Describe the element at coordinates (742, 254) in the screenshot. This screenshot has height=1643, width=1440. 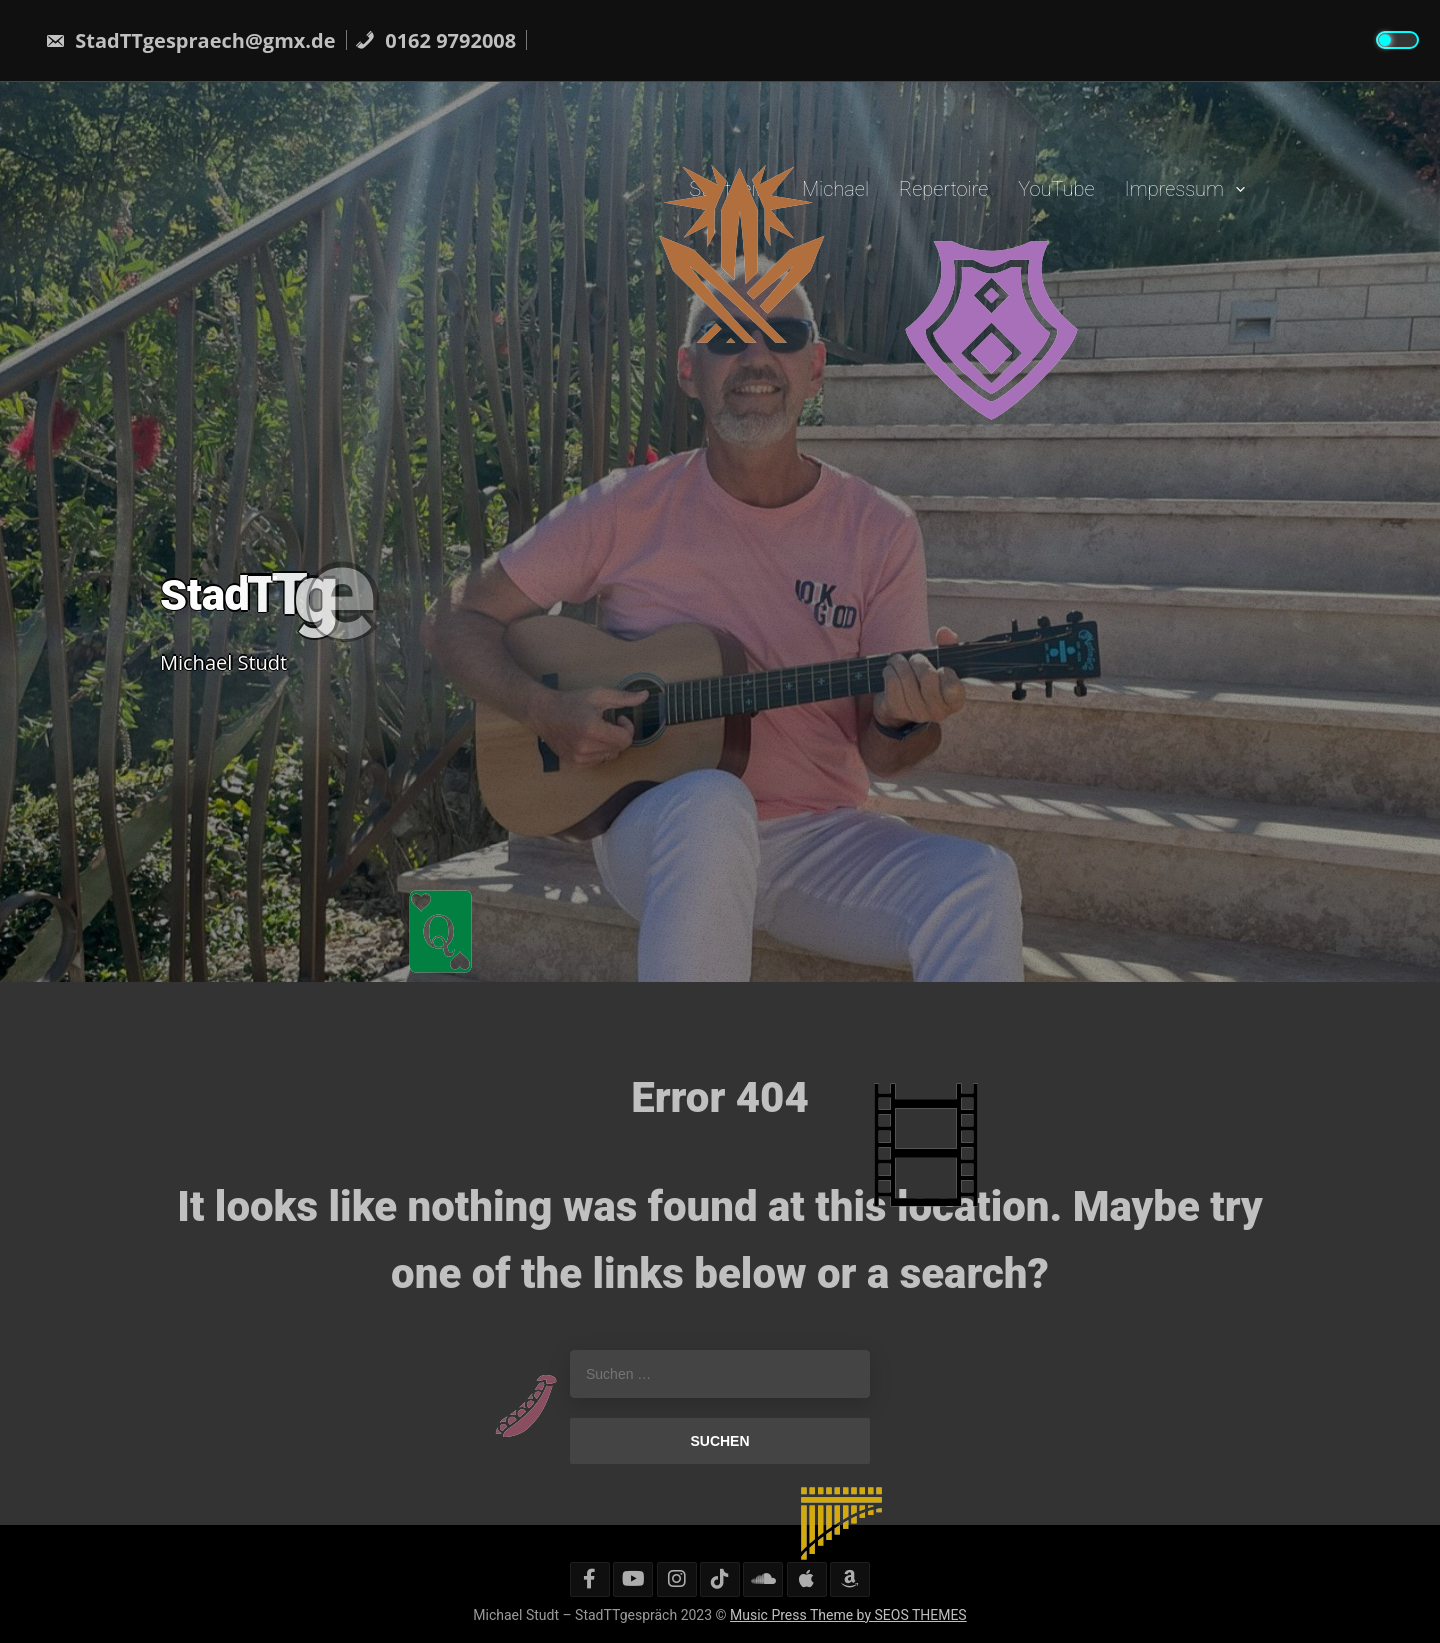
I see `activate team unity or group attack ability` at that location.